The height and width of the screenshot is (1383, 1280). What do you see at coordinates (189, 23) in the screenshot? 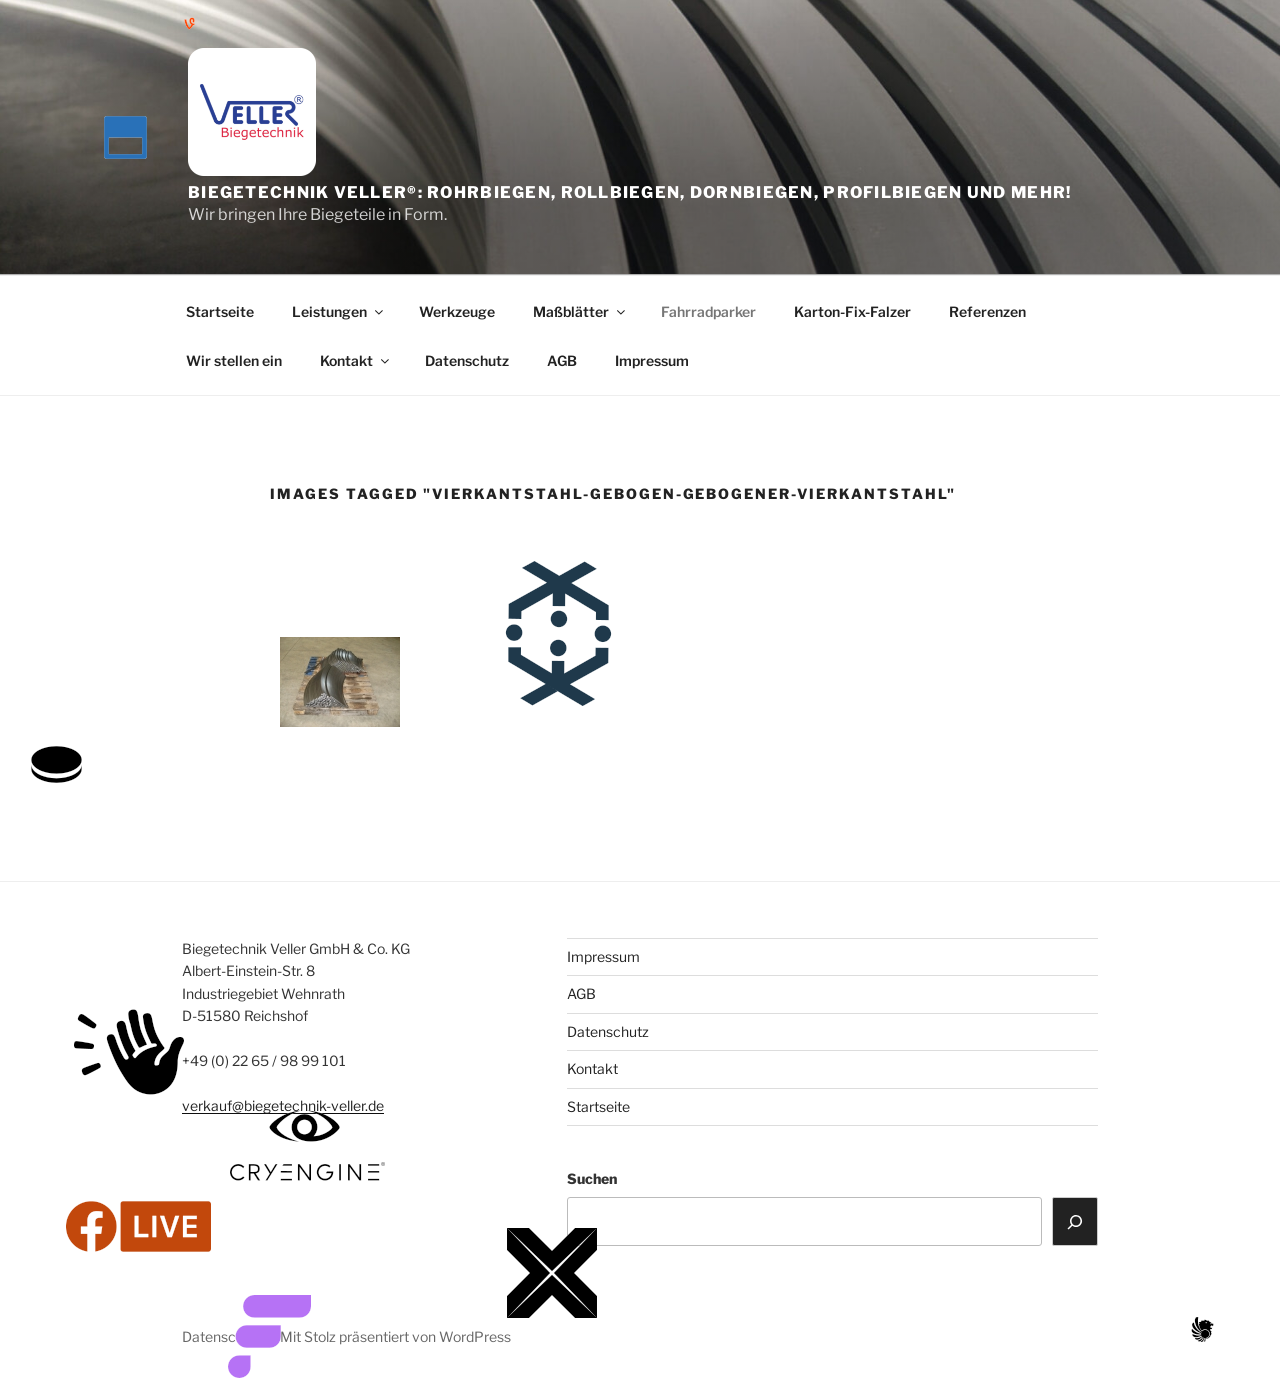
I see `vine app logo` at bounding box center [189, 23].